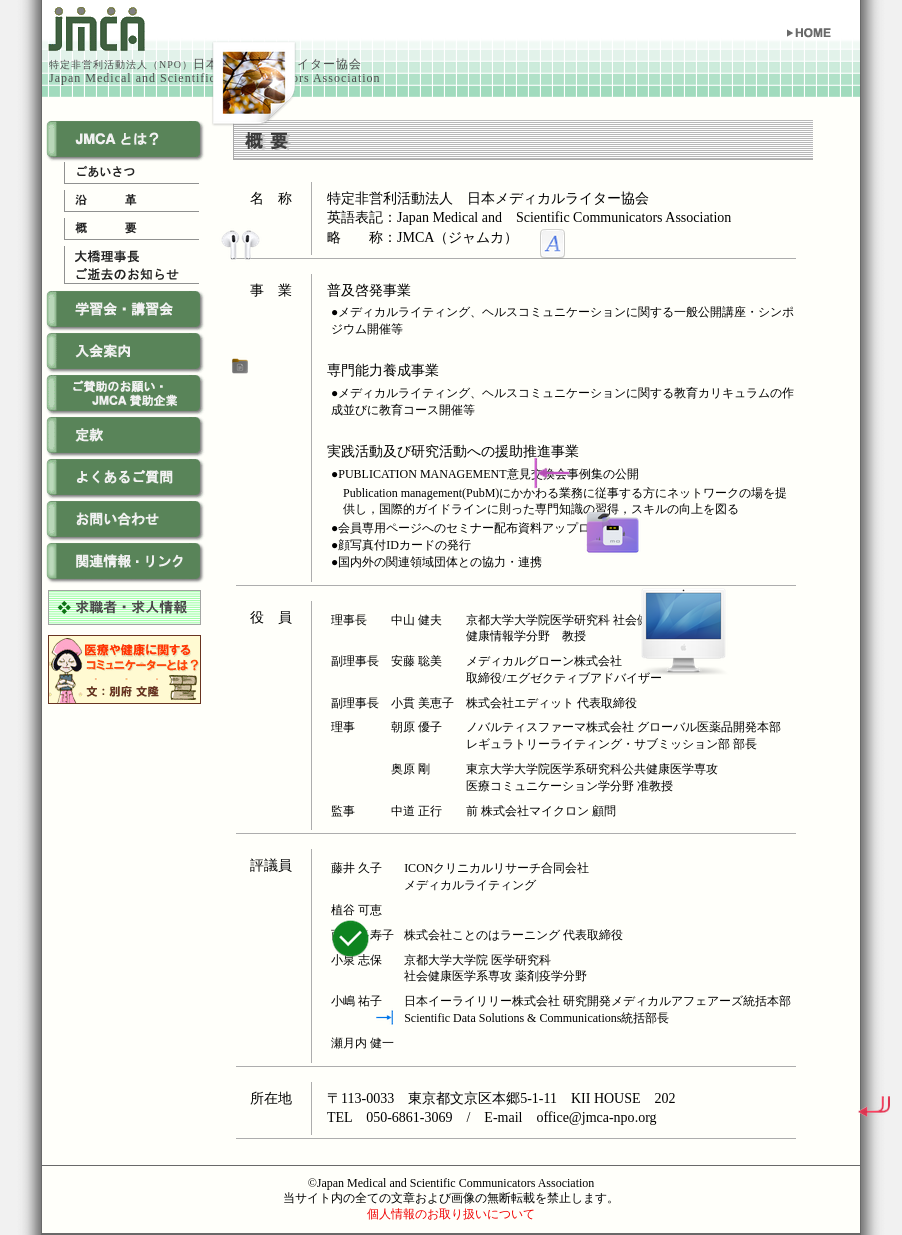 The image size is (902, 1235). Describe the element at coordinates (350, 938) in the screenshot. I see `dropbox file sync complete` at that location.